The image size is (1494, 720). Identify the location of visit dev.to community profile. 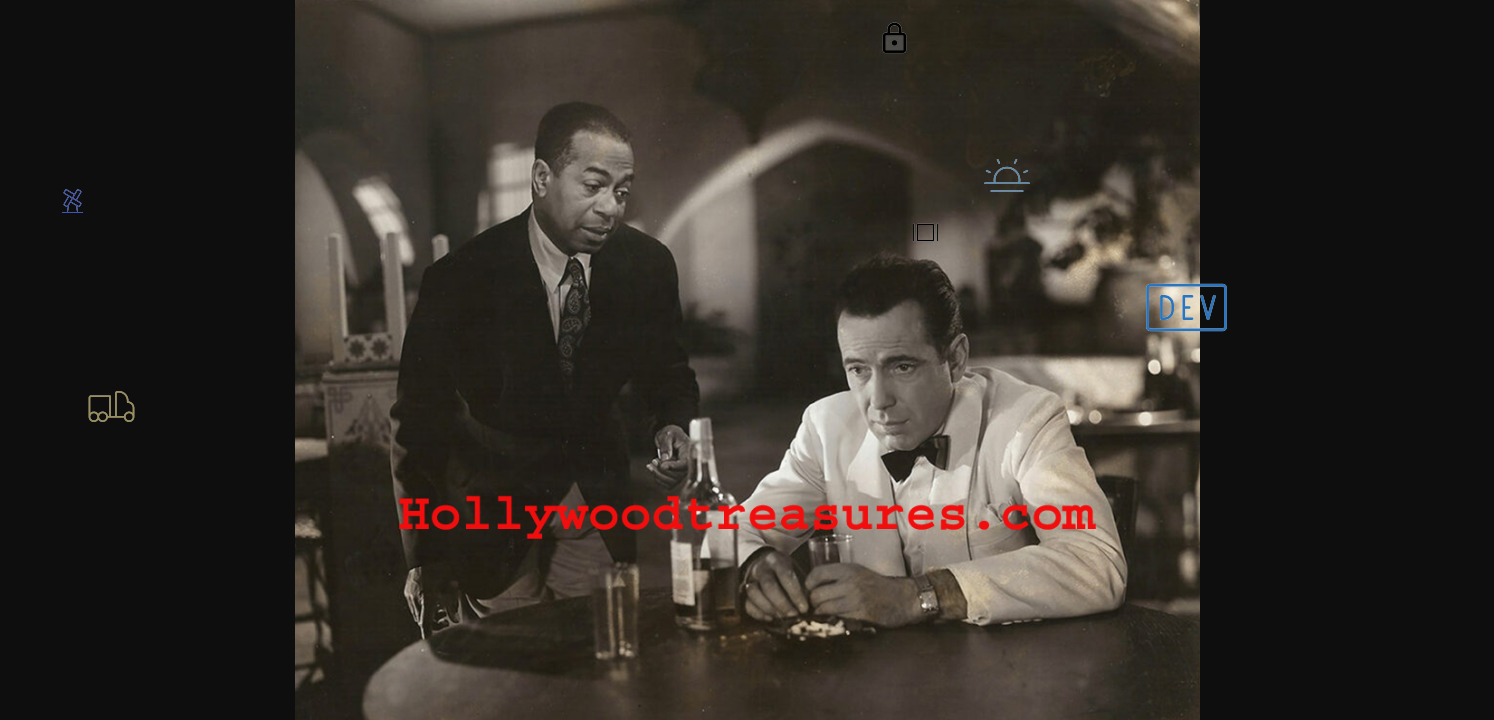
(1186, 307).